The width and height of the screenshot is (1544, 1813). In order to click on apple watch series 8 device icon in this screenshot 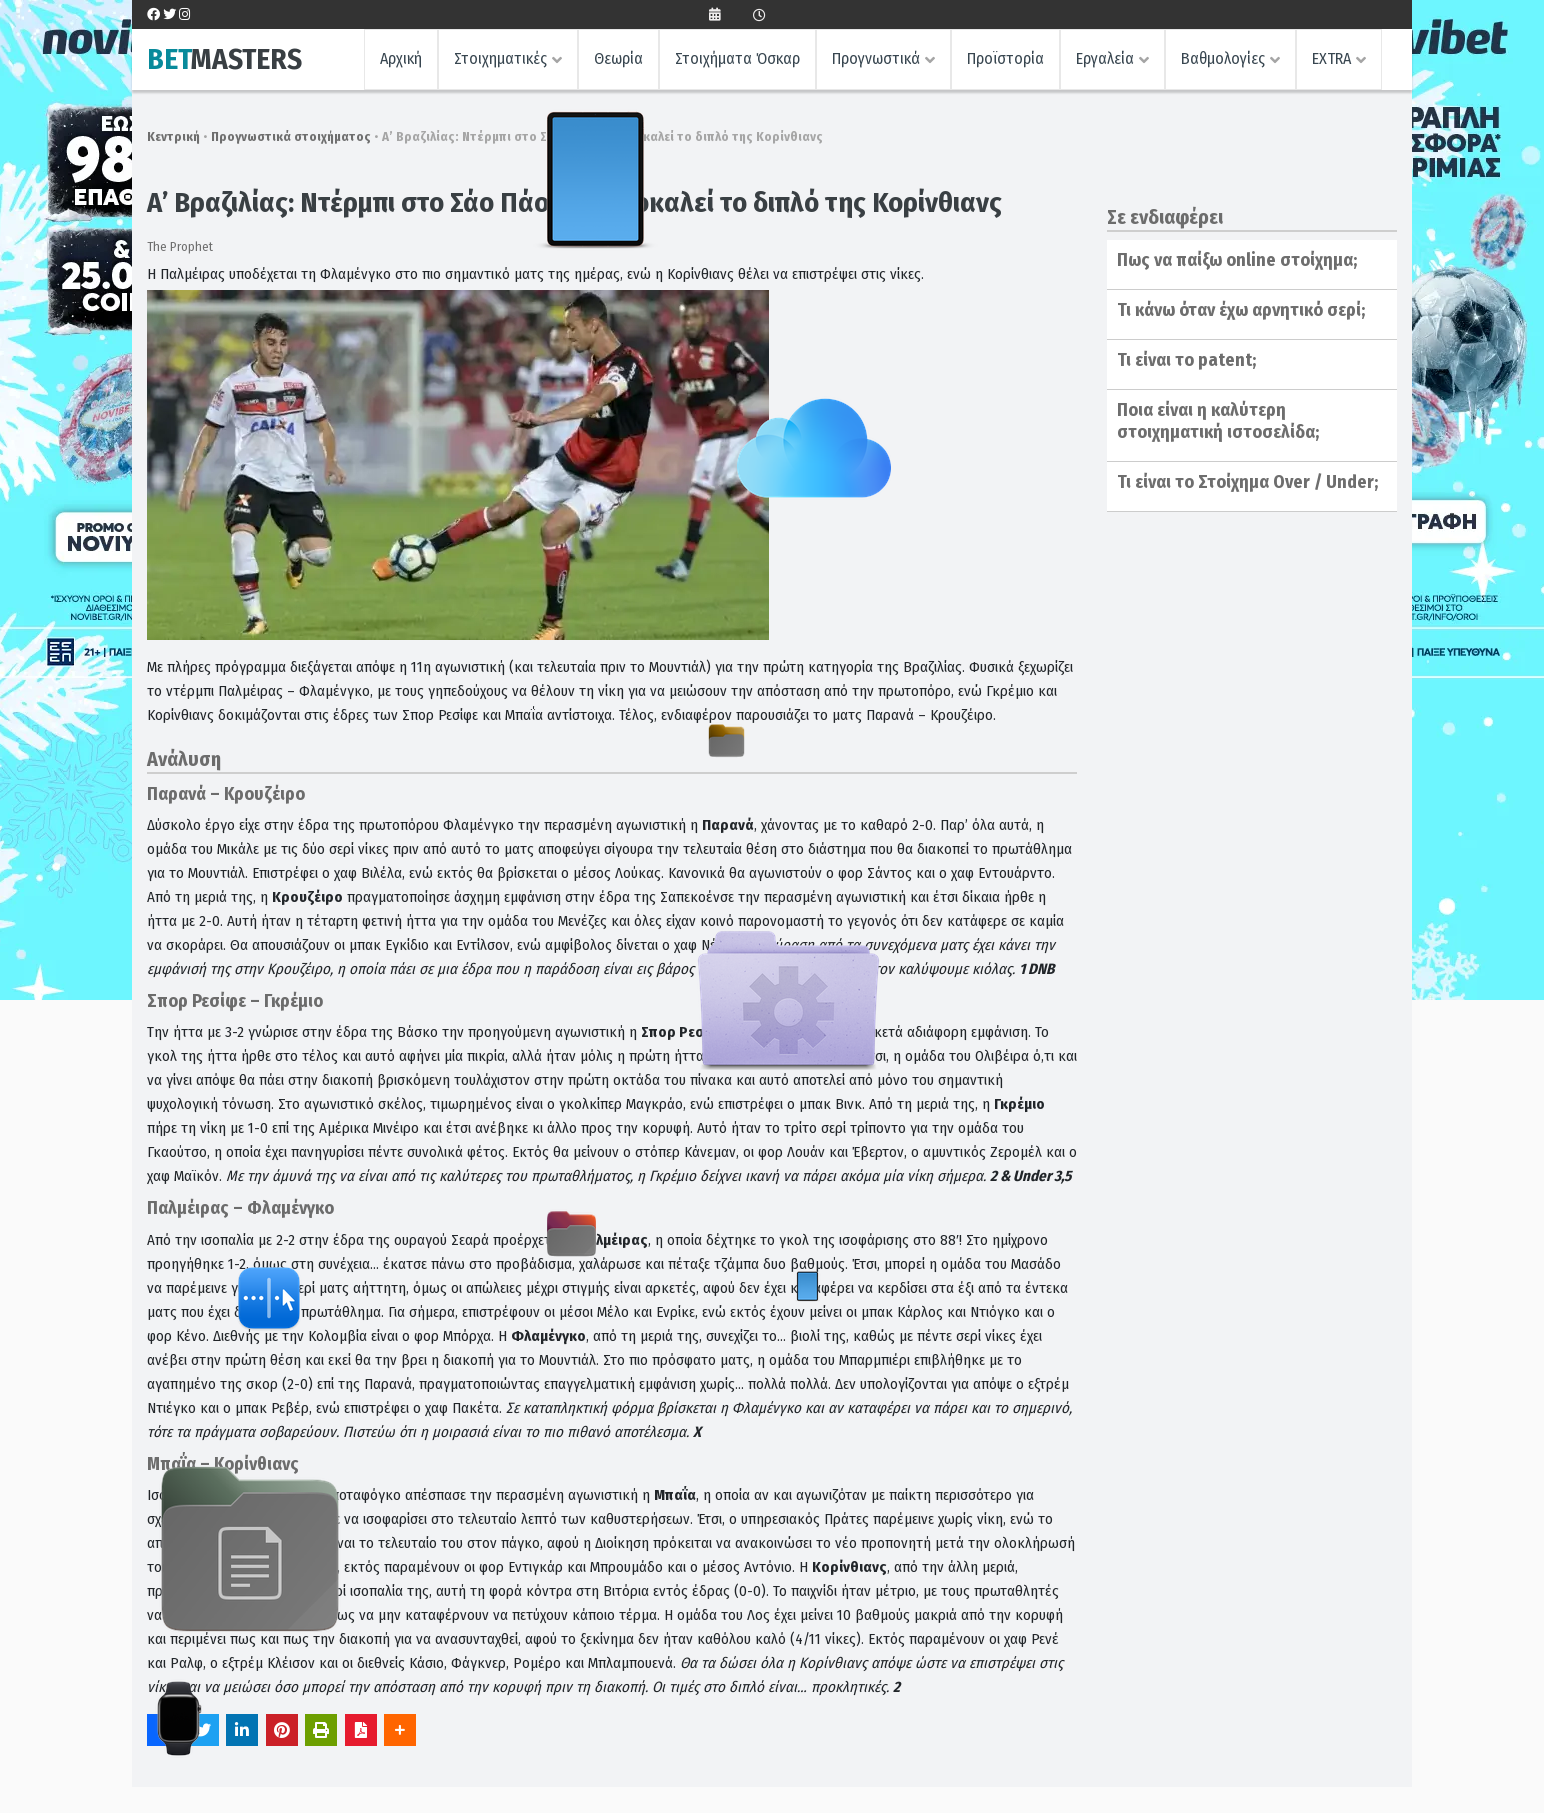, I will do `click(178, 1718)`.